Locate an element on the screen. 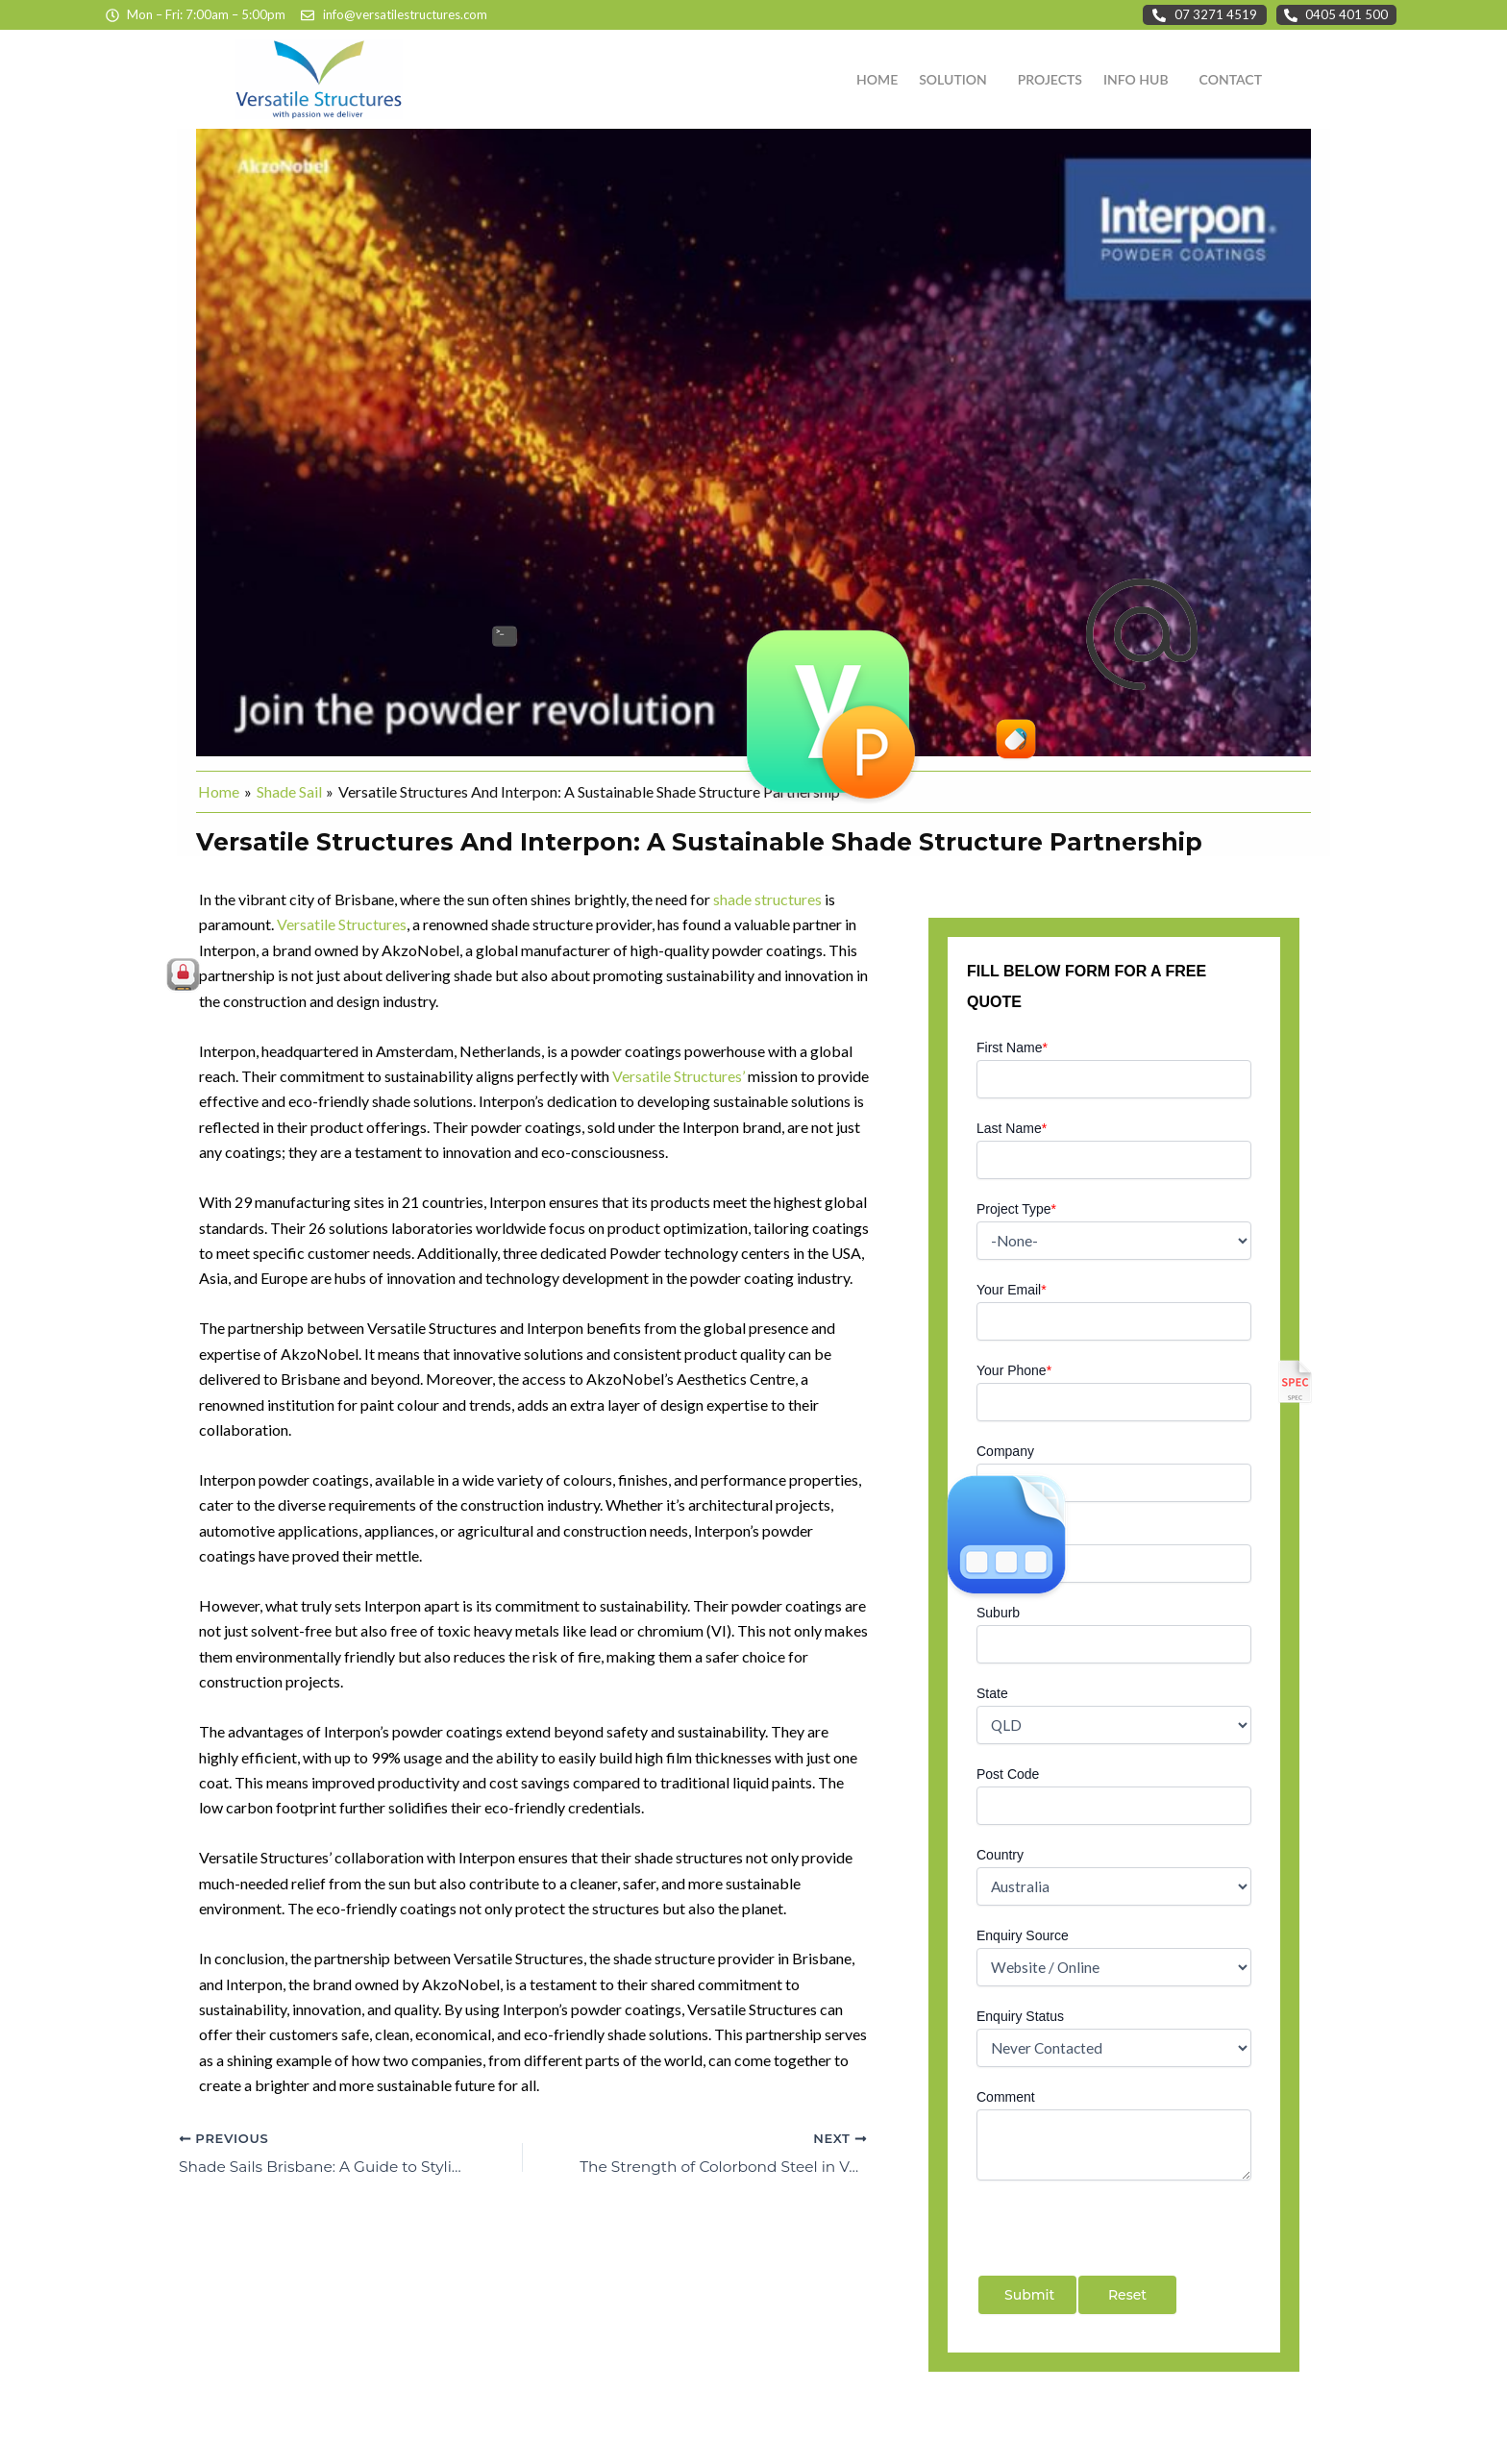 The height and width of the screenshot is (2464, 1507). open yubikey piv manager app is located at coordinates (828, 711).